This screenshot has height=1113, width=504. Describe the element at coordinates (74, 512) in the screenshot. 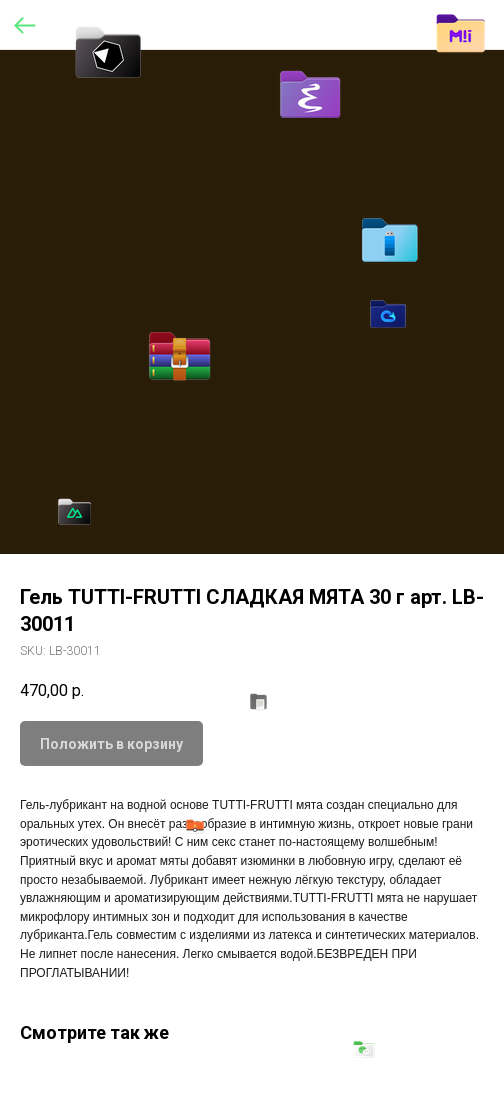

I see `open nuxt.js project folder` at that location.